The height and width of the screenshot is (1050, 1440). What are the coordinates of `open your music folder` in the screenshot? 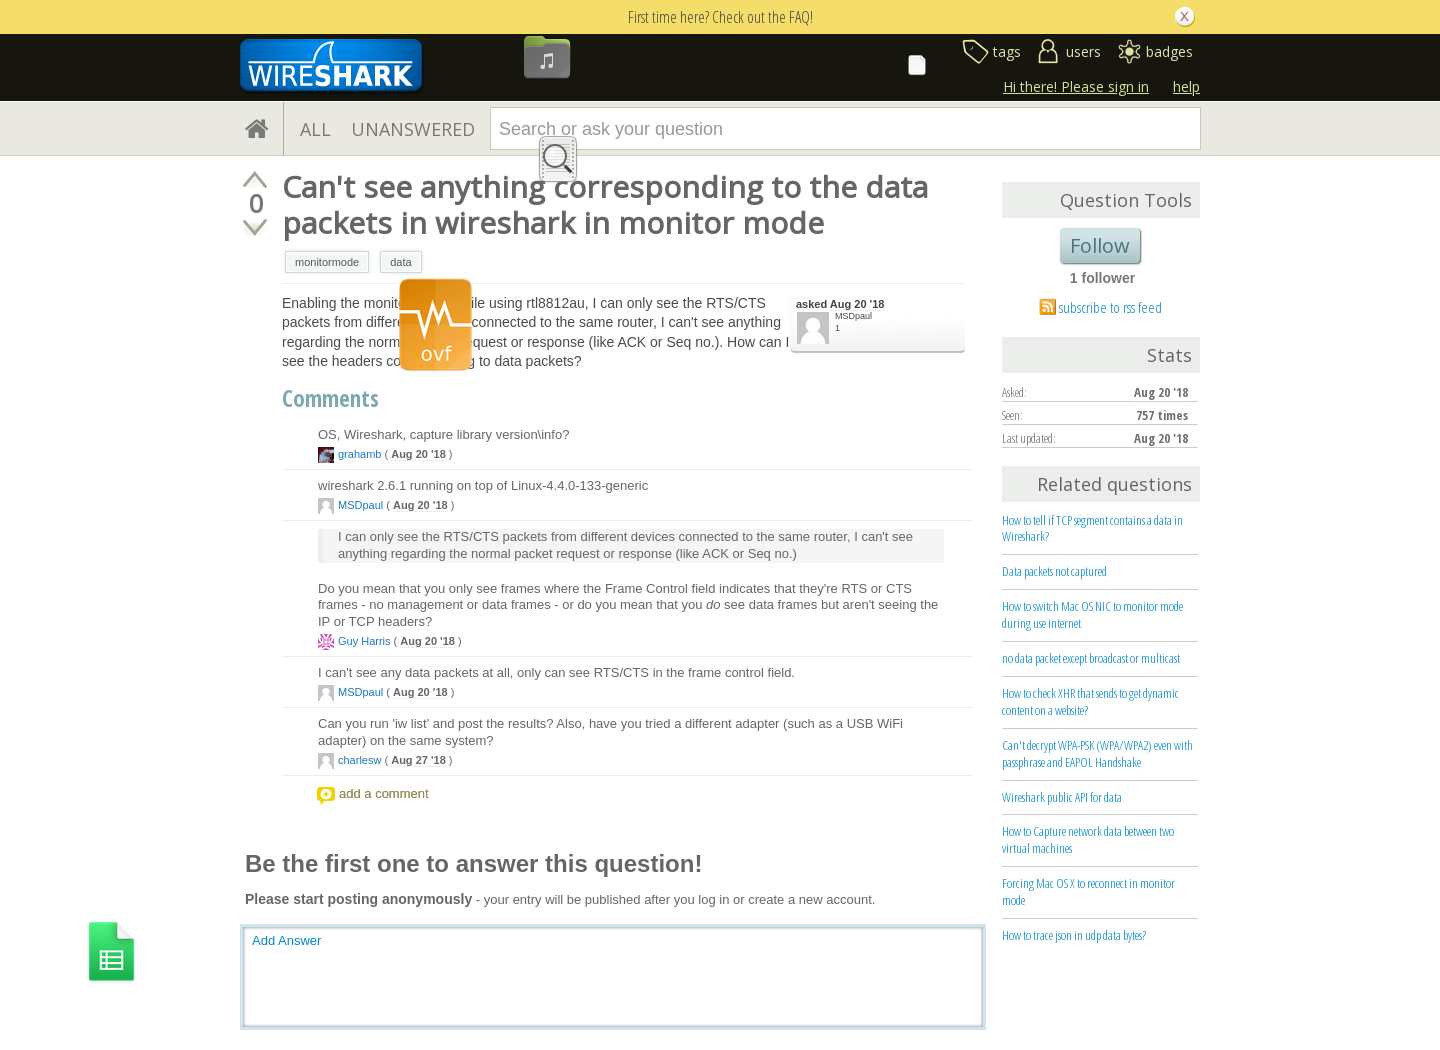 It's located at (547, 57).